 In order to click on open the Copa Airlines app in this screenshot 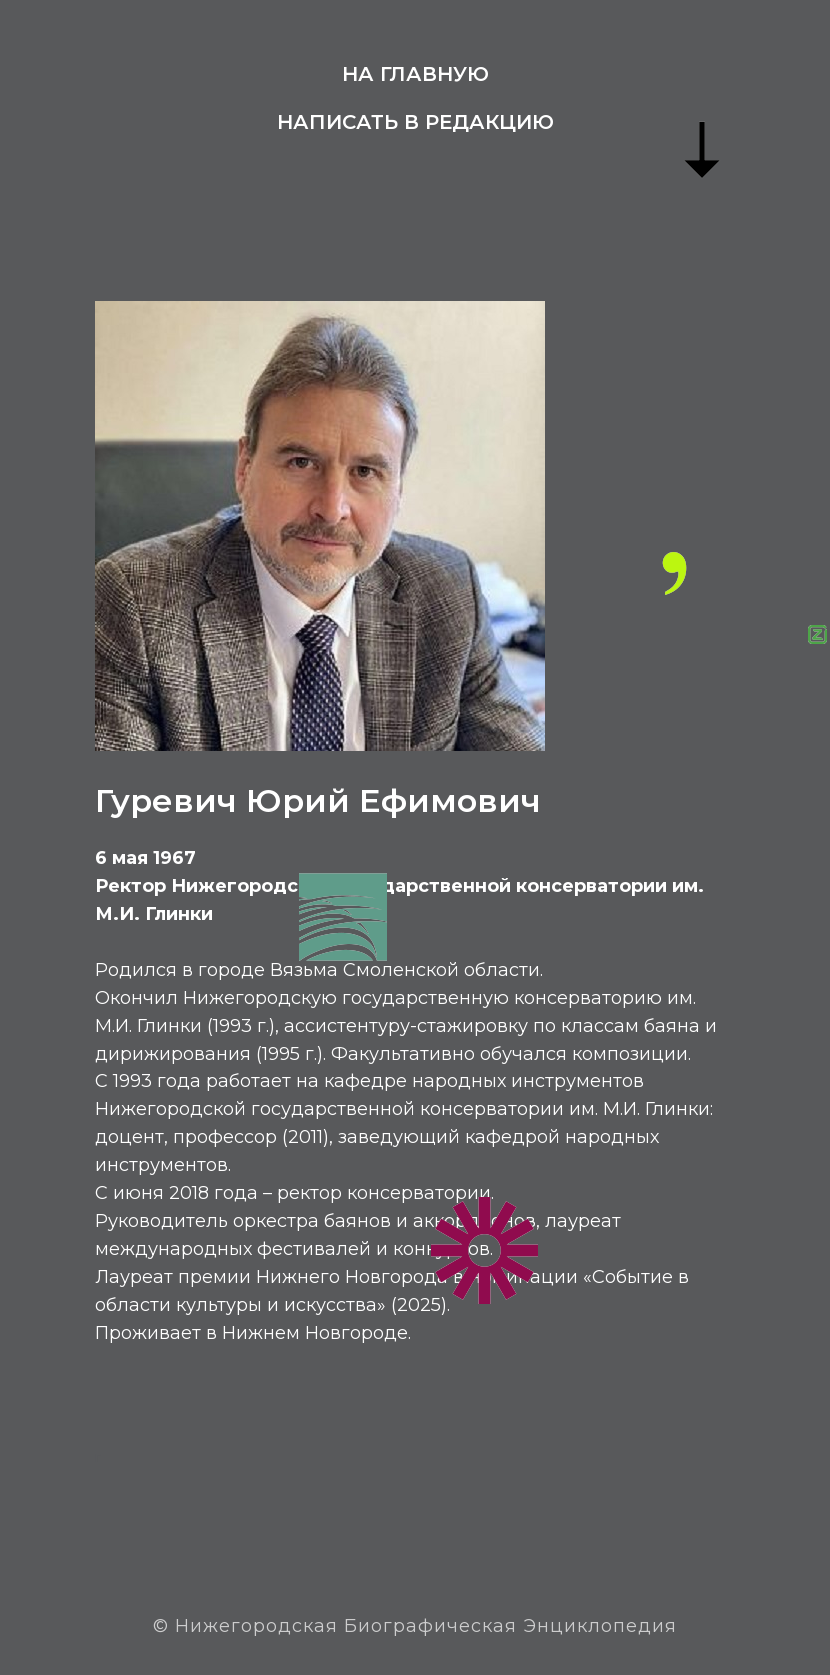, I will do `click(343, 917)`.